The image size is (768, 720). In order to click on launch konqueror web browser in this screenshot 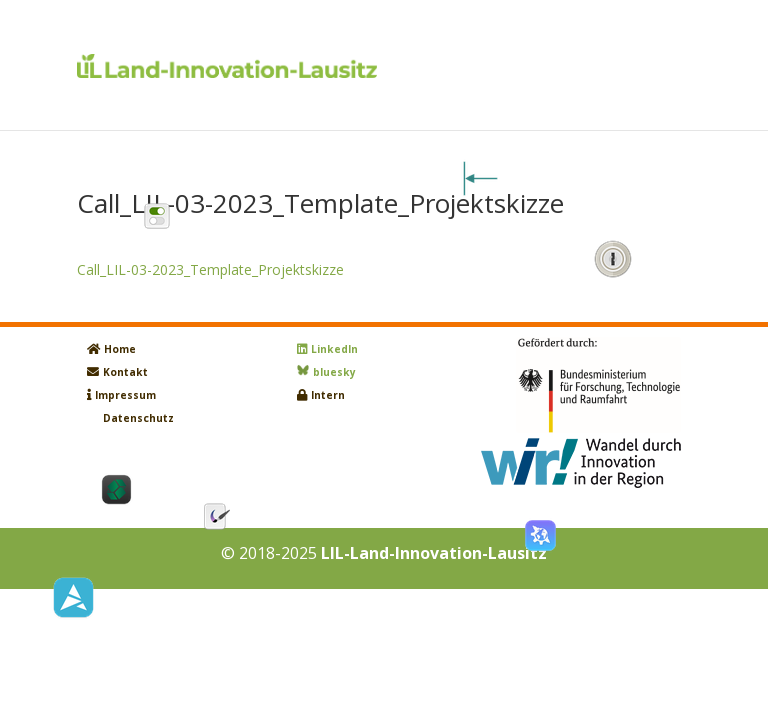, I will do `click(540, 535)`.